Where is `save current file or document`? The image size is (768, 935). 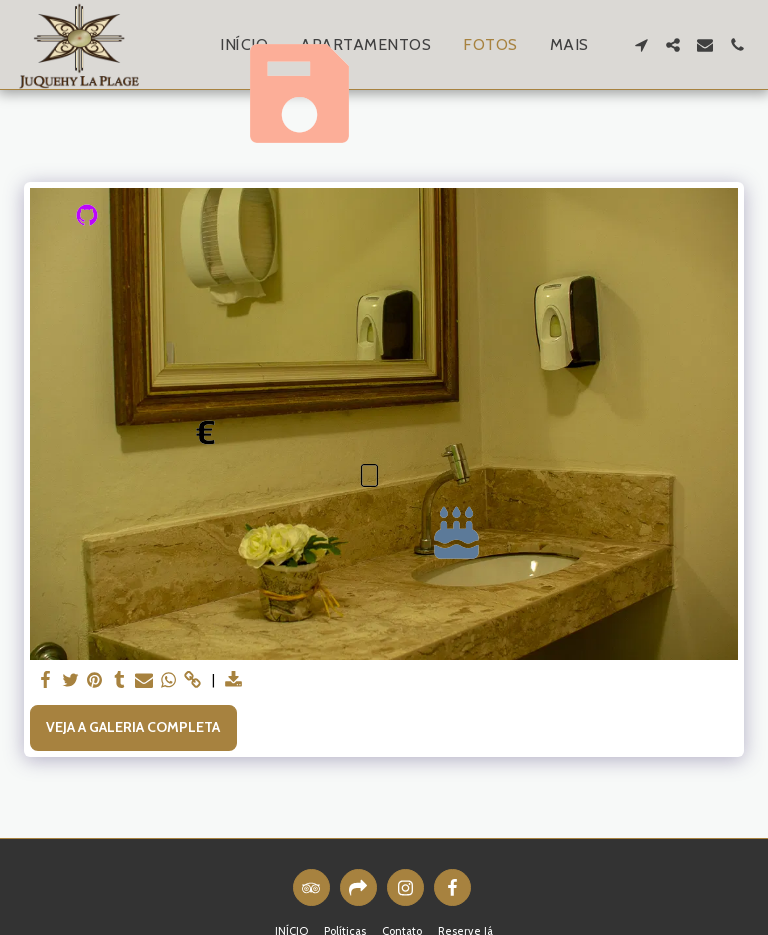
save current file or document is located at coordinates (299, 93).